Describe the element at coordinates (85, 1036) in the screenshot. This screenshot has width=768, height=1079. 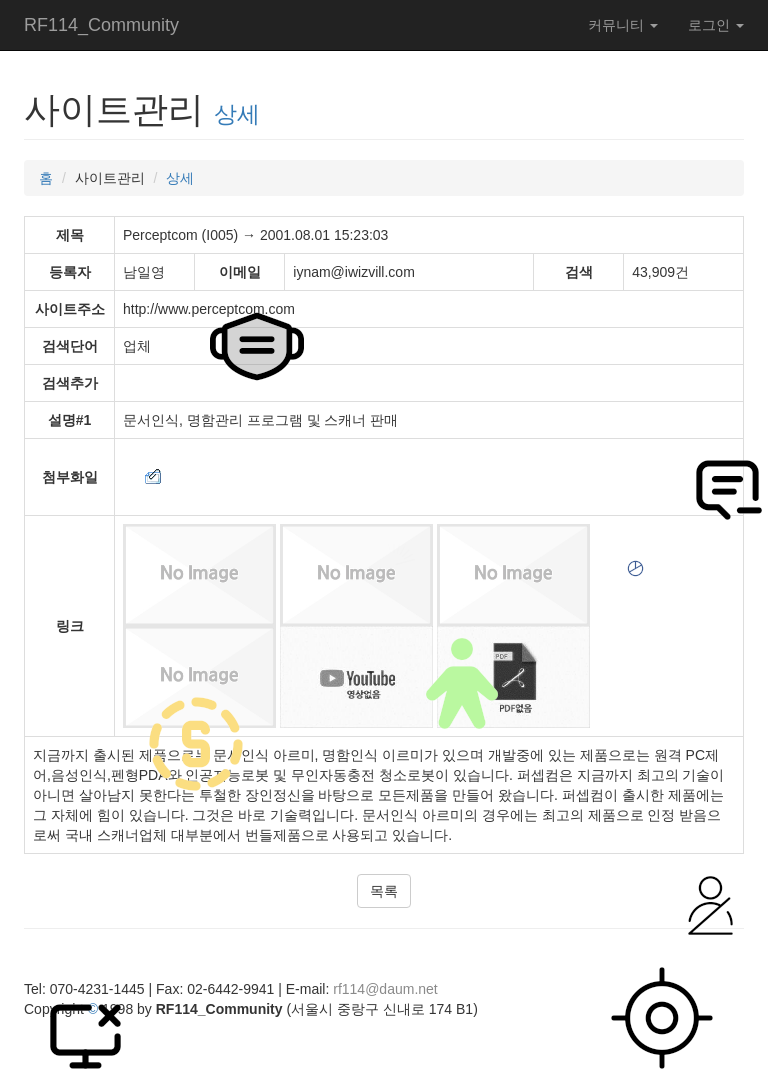
I see `stop sharing your screen` at that location.